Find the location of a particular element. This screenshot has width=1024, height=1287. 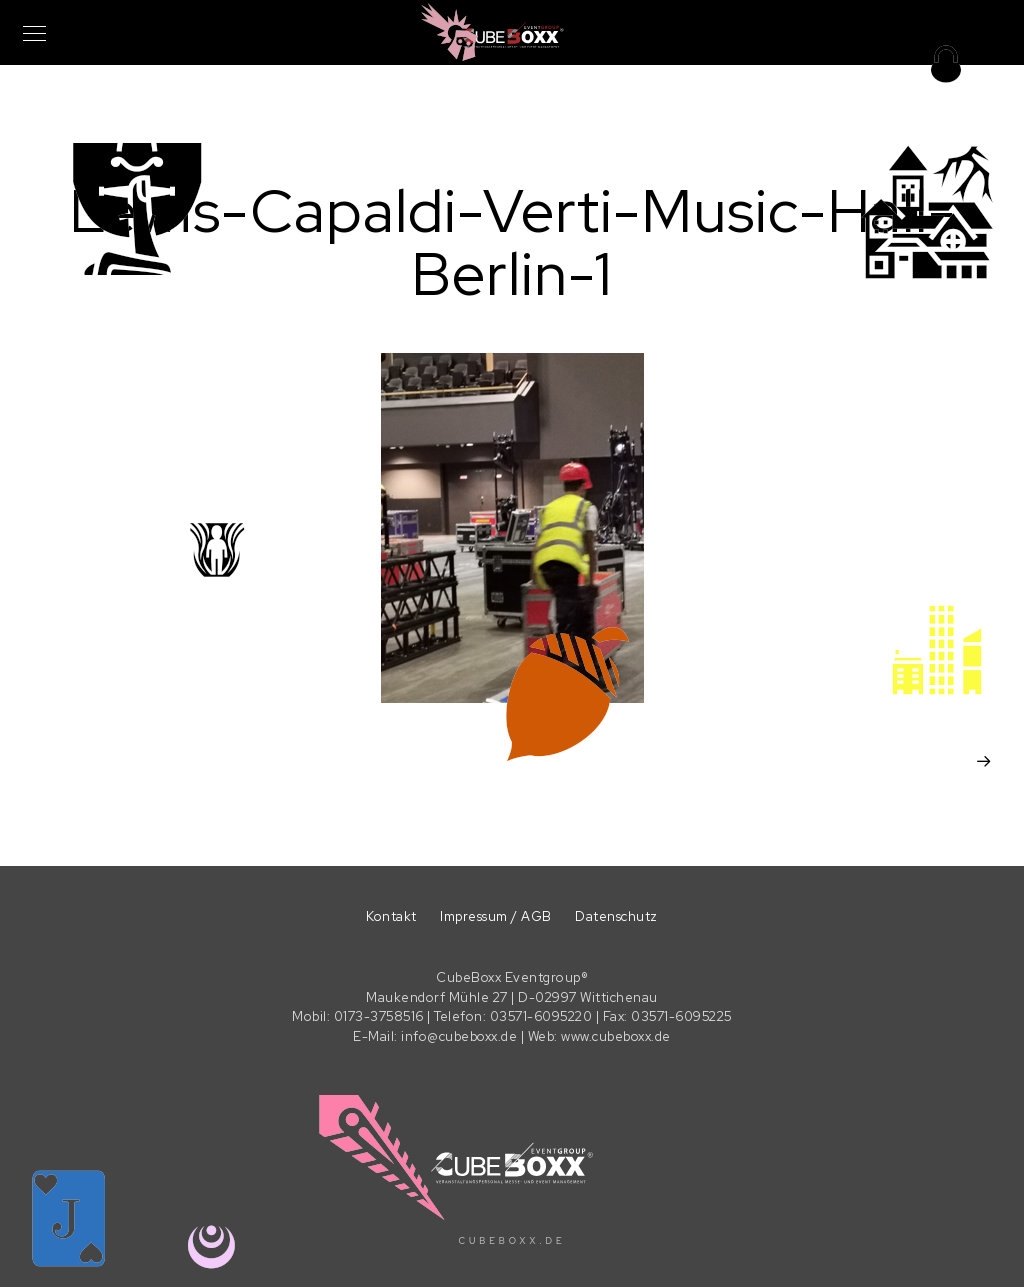

activate drilling or boring tool is located at coordinates (381, 1157).